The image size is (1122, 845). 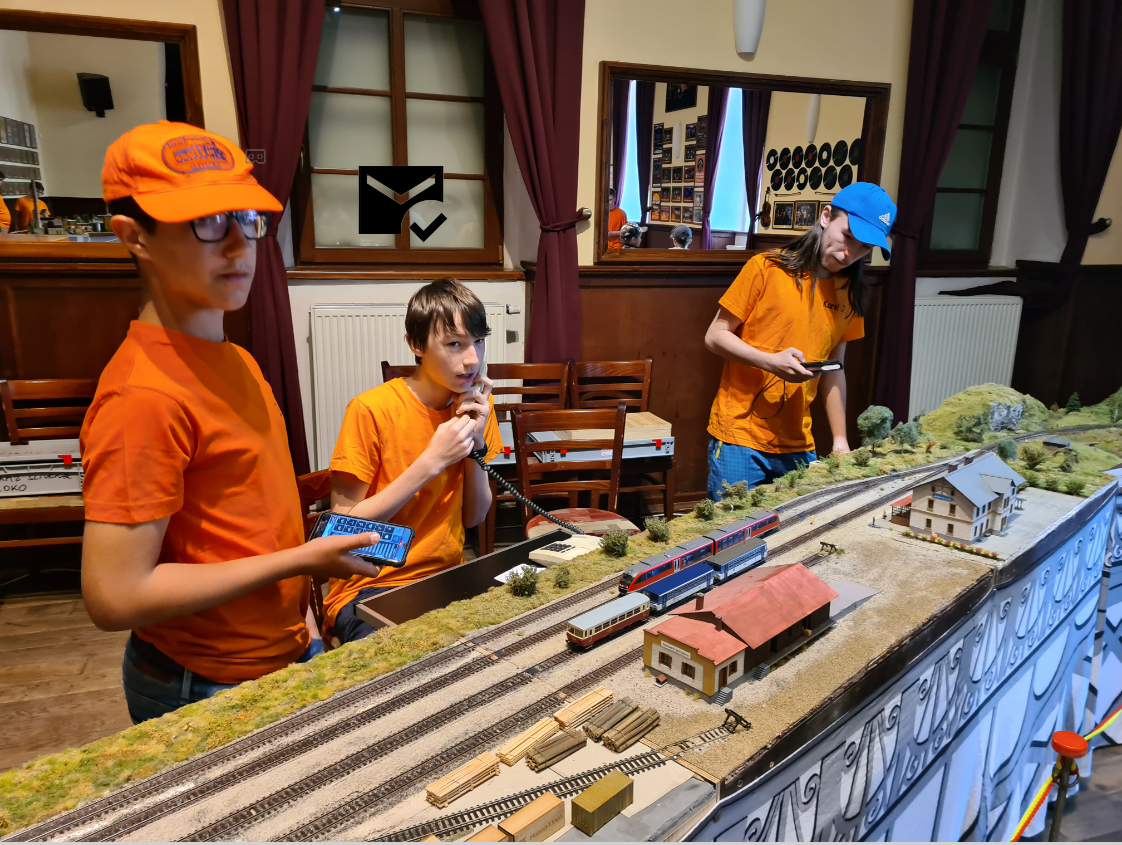 I want to click on launch VR or virtual reality mode, so click(x=255, y=156).